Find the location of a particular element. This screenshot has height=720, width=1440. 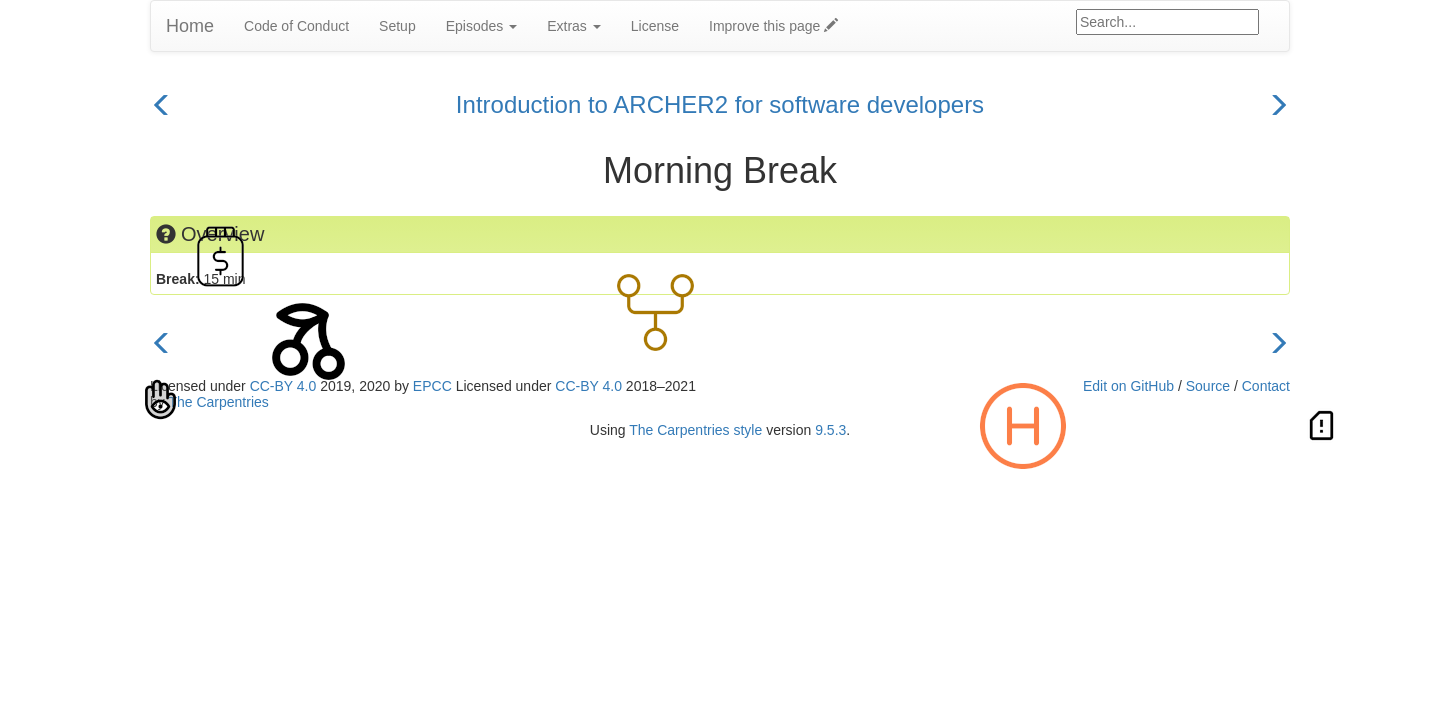

fork a repository or branch is located at coordinates (655, 312).